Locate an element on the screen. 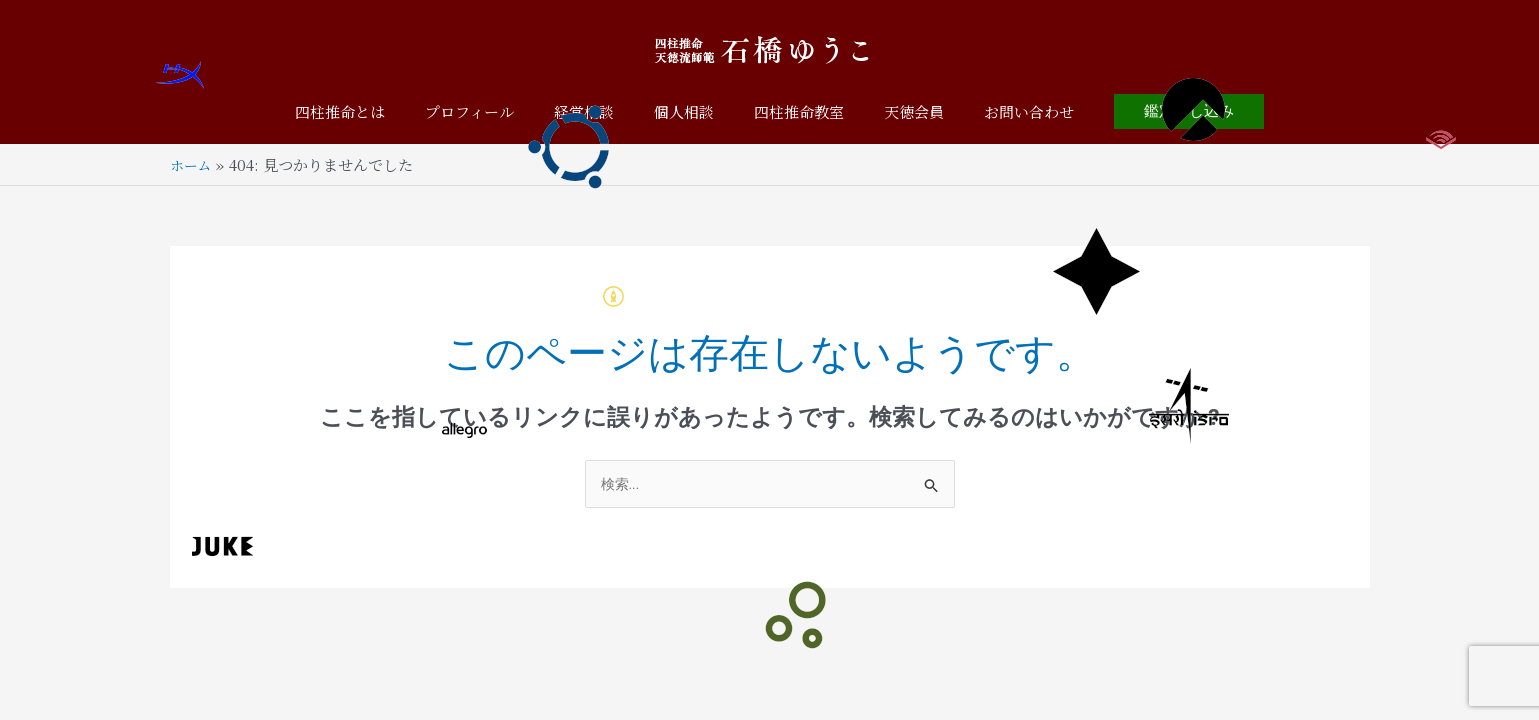 The height and width of the screenshot is (720, 1539). HyperX brand logo is located at coordinates (180, 75).